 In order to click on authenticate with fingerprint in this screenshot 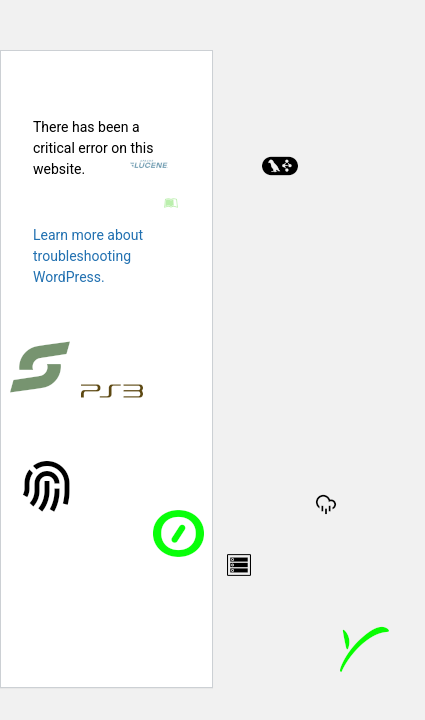, I will do `click(47, 486)`.